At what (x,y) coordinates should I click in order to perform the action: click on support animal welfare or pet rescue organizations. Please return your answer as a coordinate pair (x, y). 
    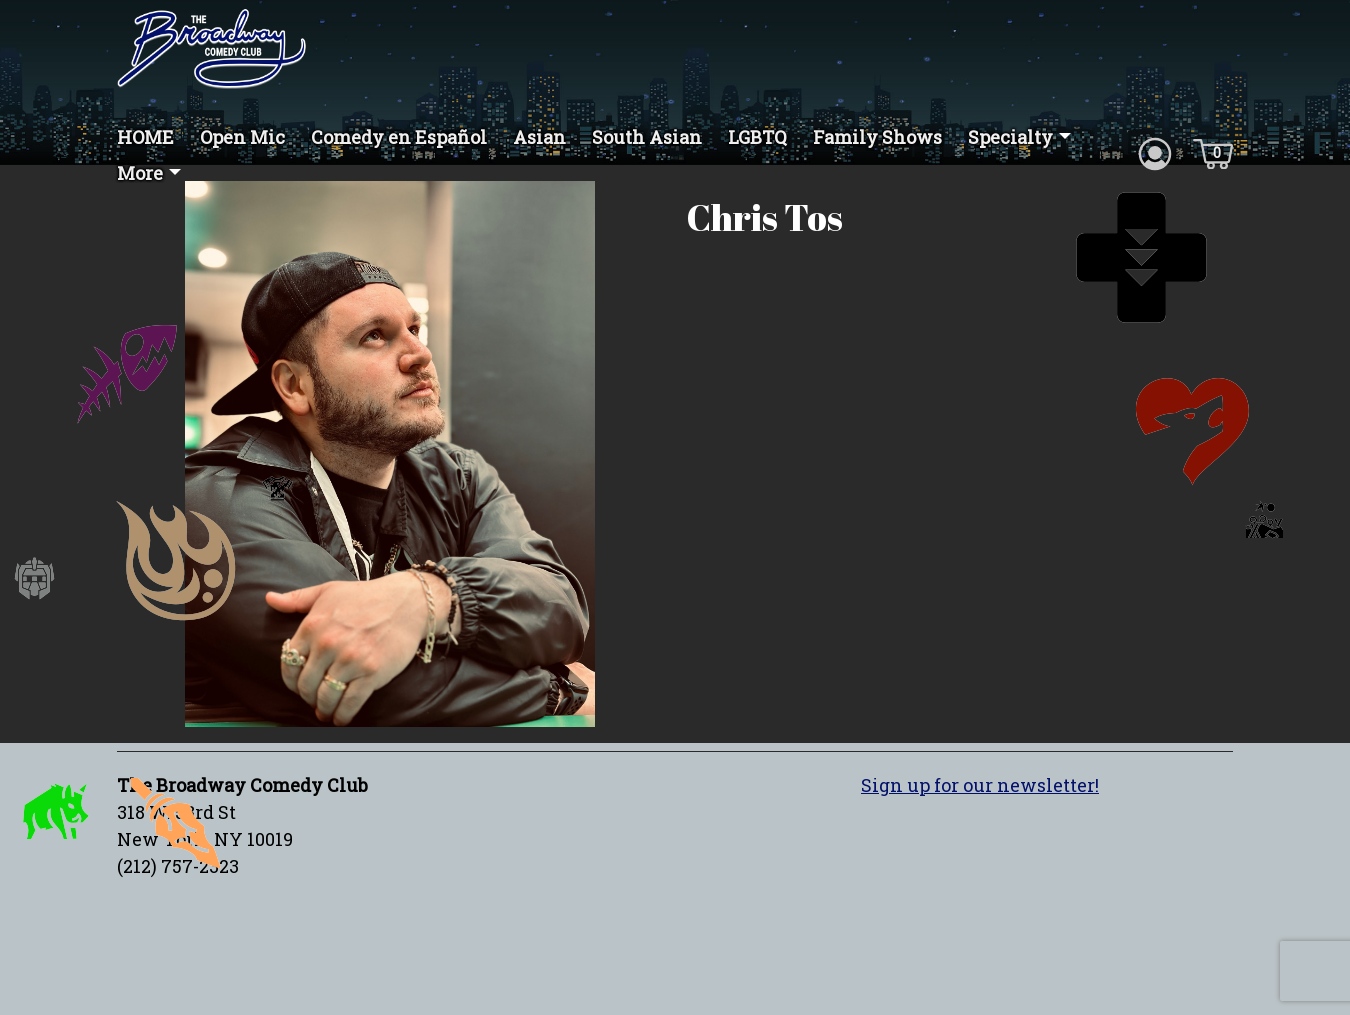
    Looking at the image, I should click on (1192, 432).